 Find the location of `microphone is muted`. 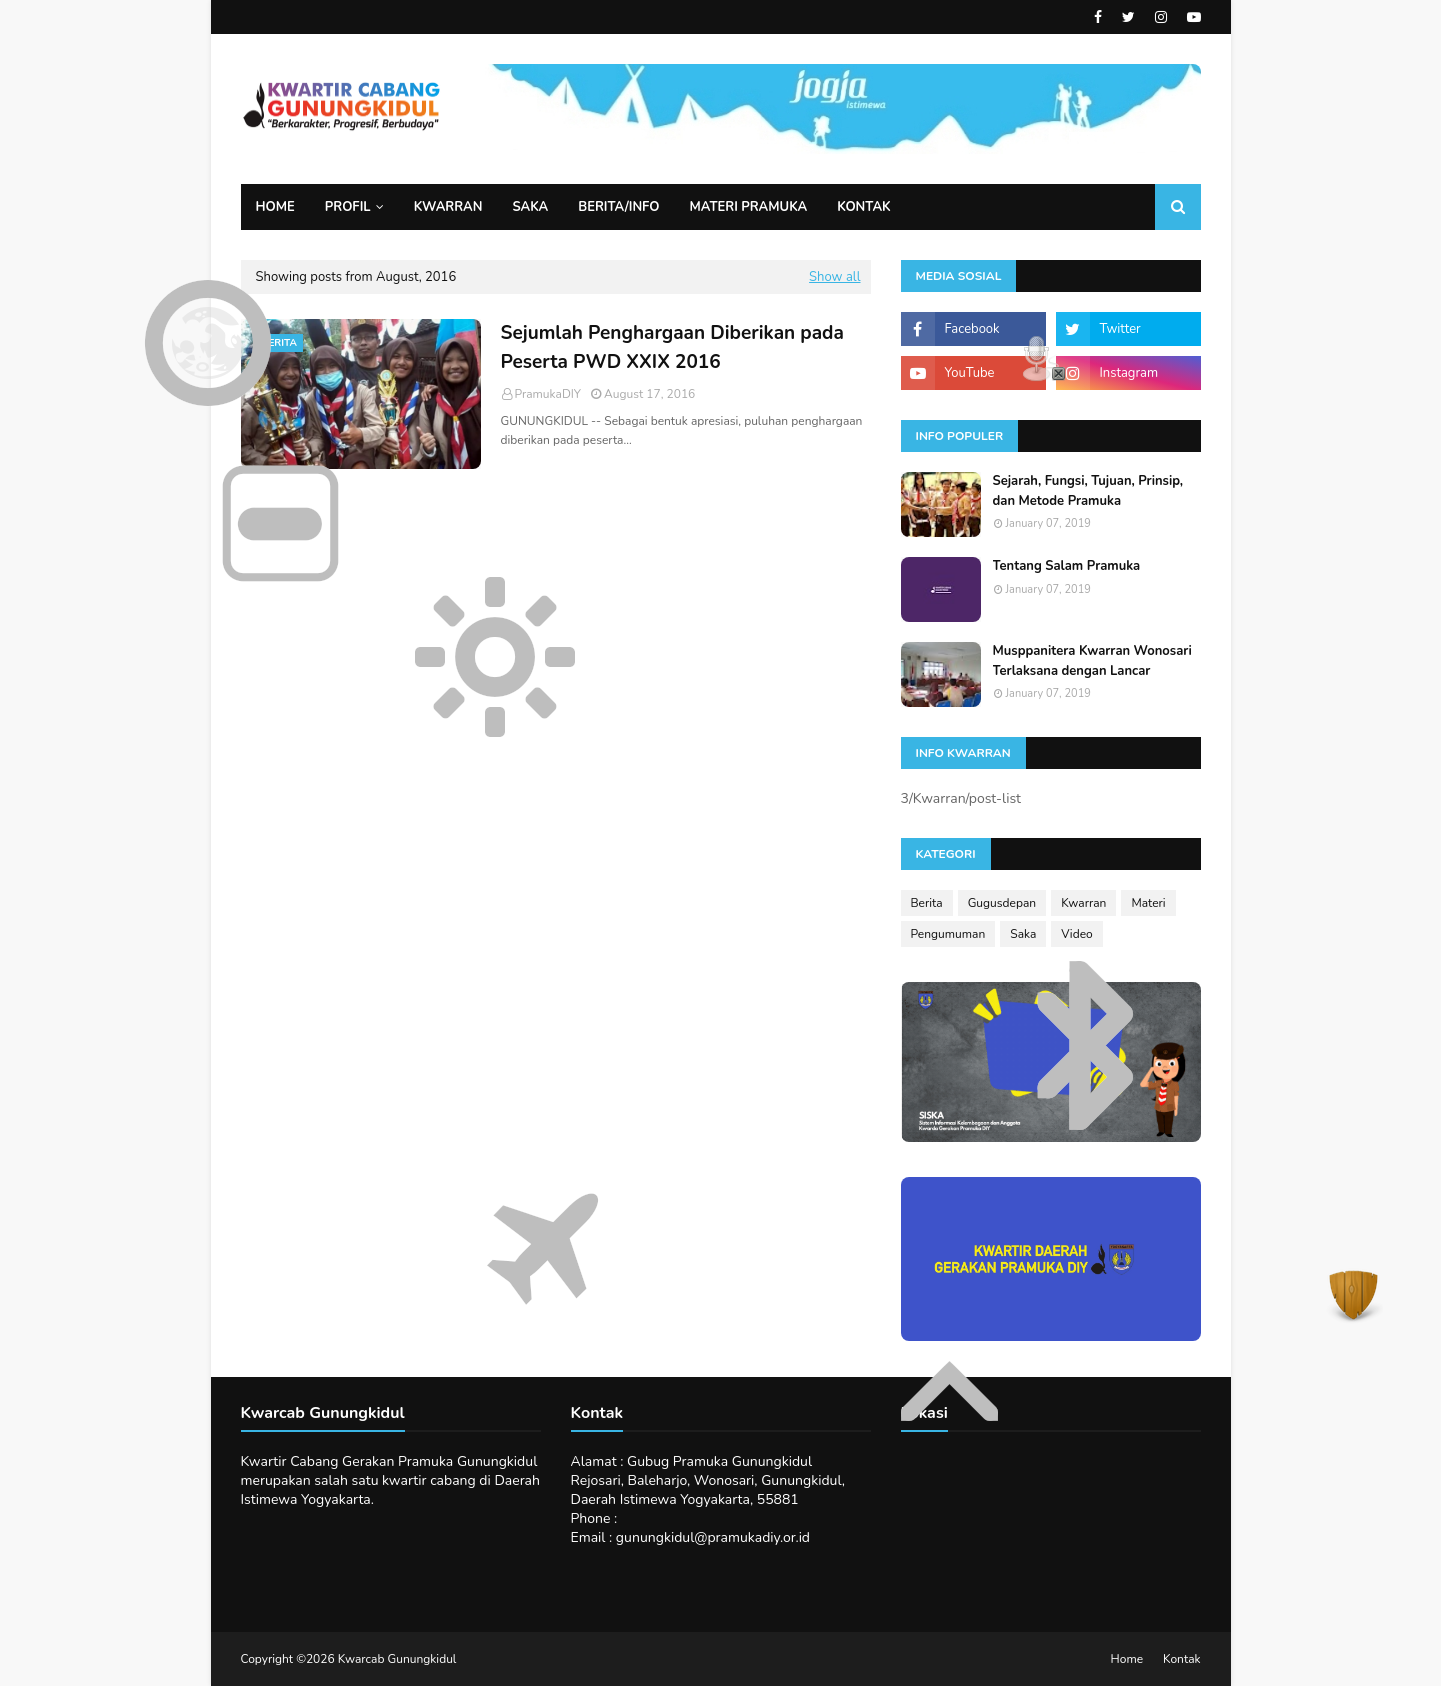

microphone is muted is located at coordinates (1044, 359).